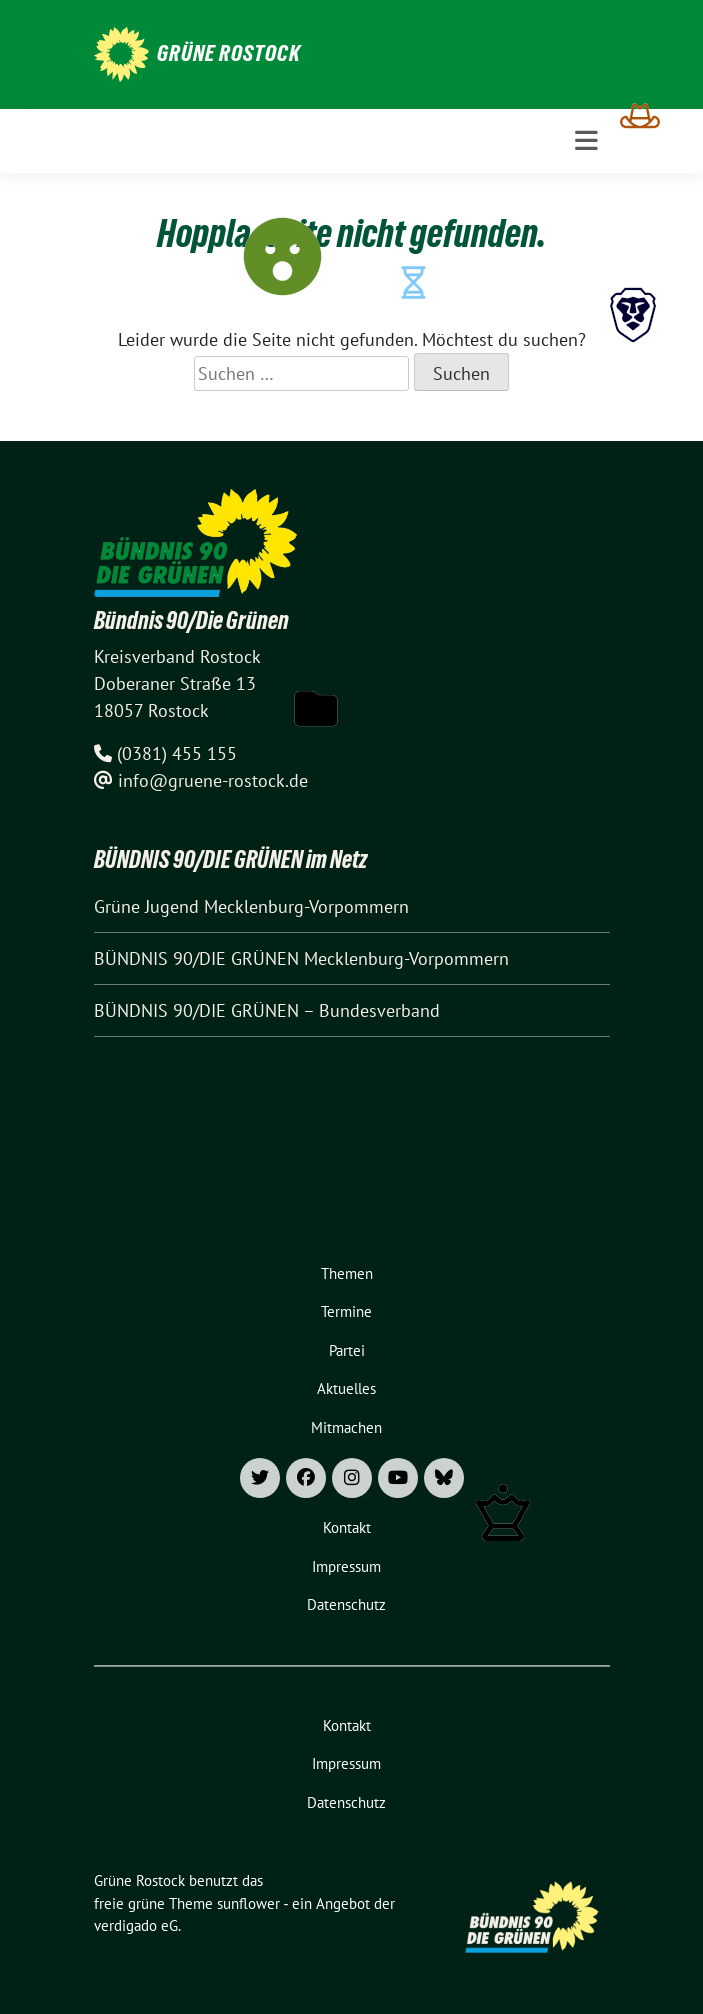 The image size is (703, 2014). Describe the element at coordinates (503, 1513) in the screenshot. I see `select queen piece in chess game` at that location.